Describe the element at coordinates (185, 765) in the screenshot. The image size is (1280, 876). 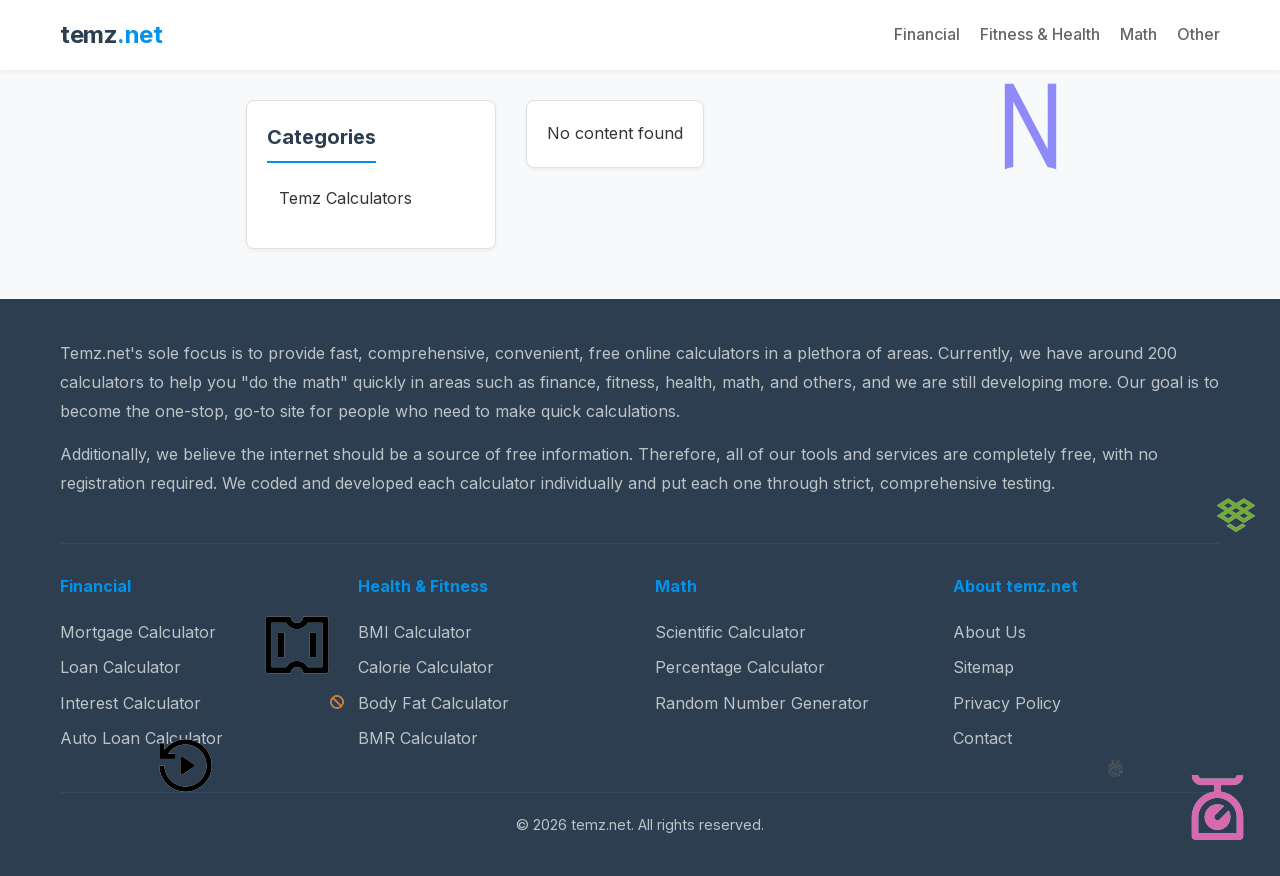
I see `view memories or flashback content` at that location.